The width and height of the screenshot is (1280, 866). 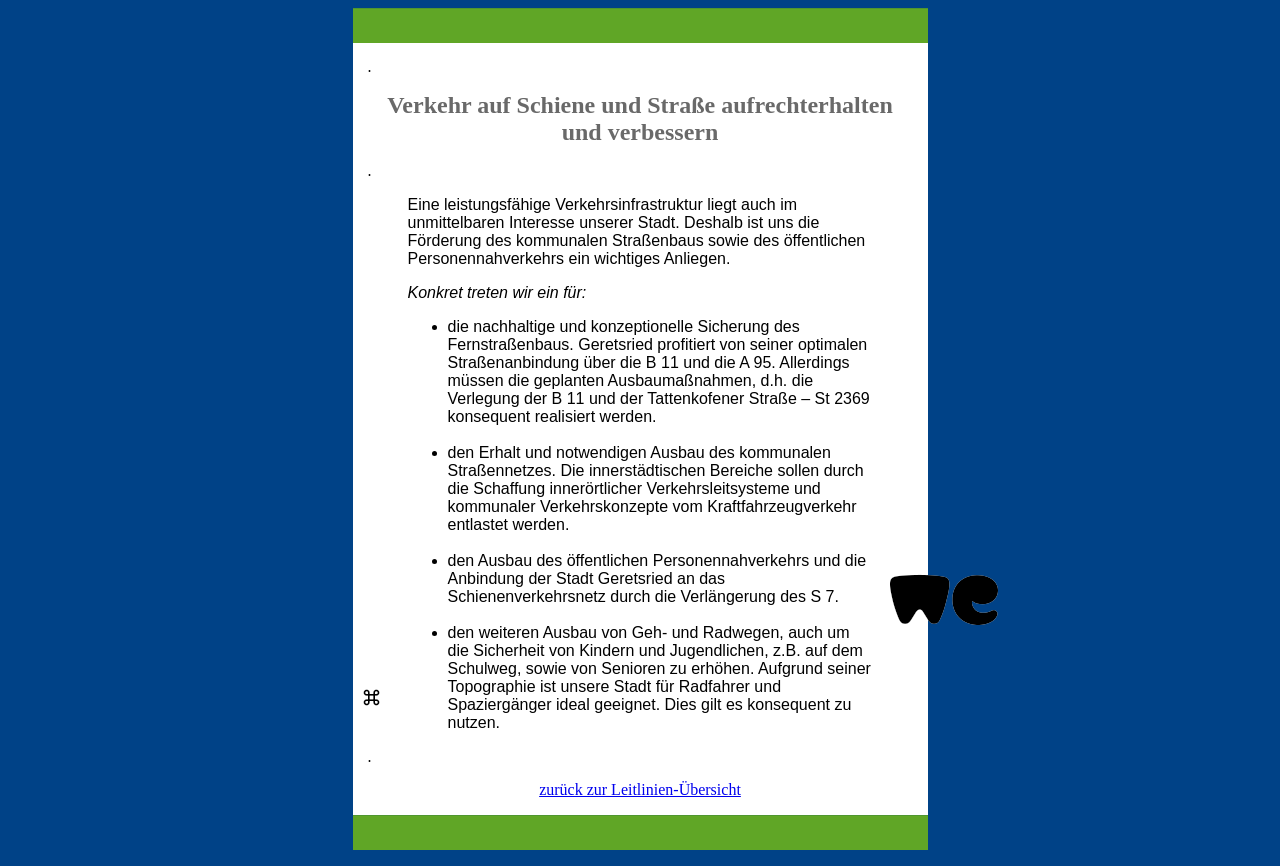 What do you see at coordinates (371, 697) in the screenshot?
I see `command key symbol for keyboard shortcuts` at bounding box center [371, 697].